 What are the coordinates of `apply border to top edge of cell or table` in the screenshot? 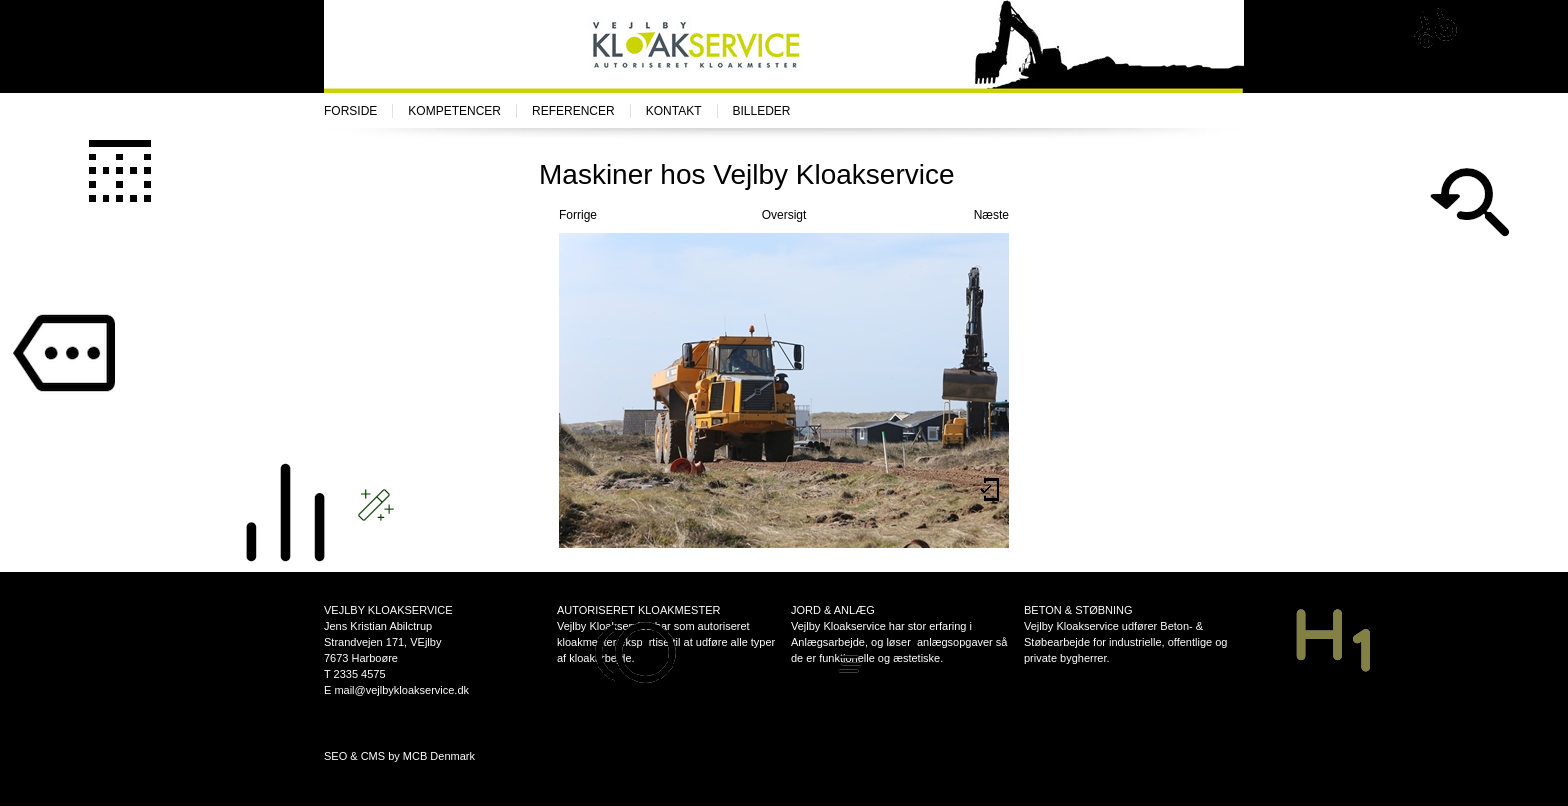 It's located at (120, 171).